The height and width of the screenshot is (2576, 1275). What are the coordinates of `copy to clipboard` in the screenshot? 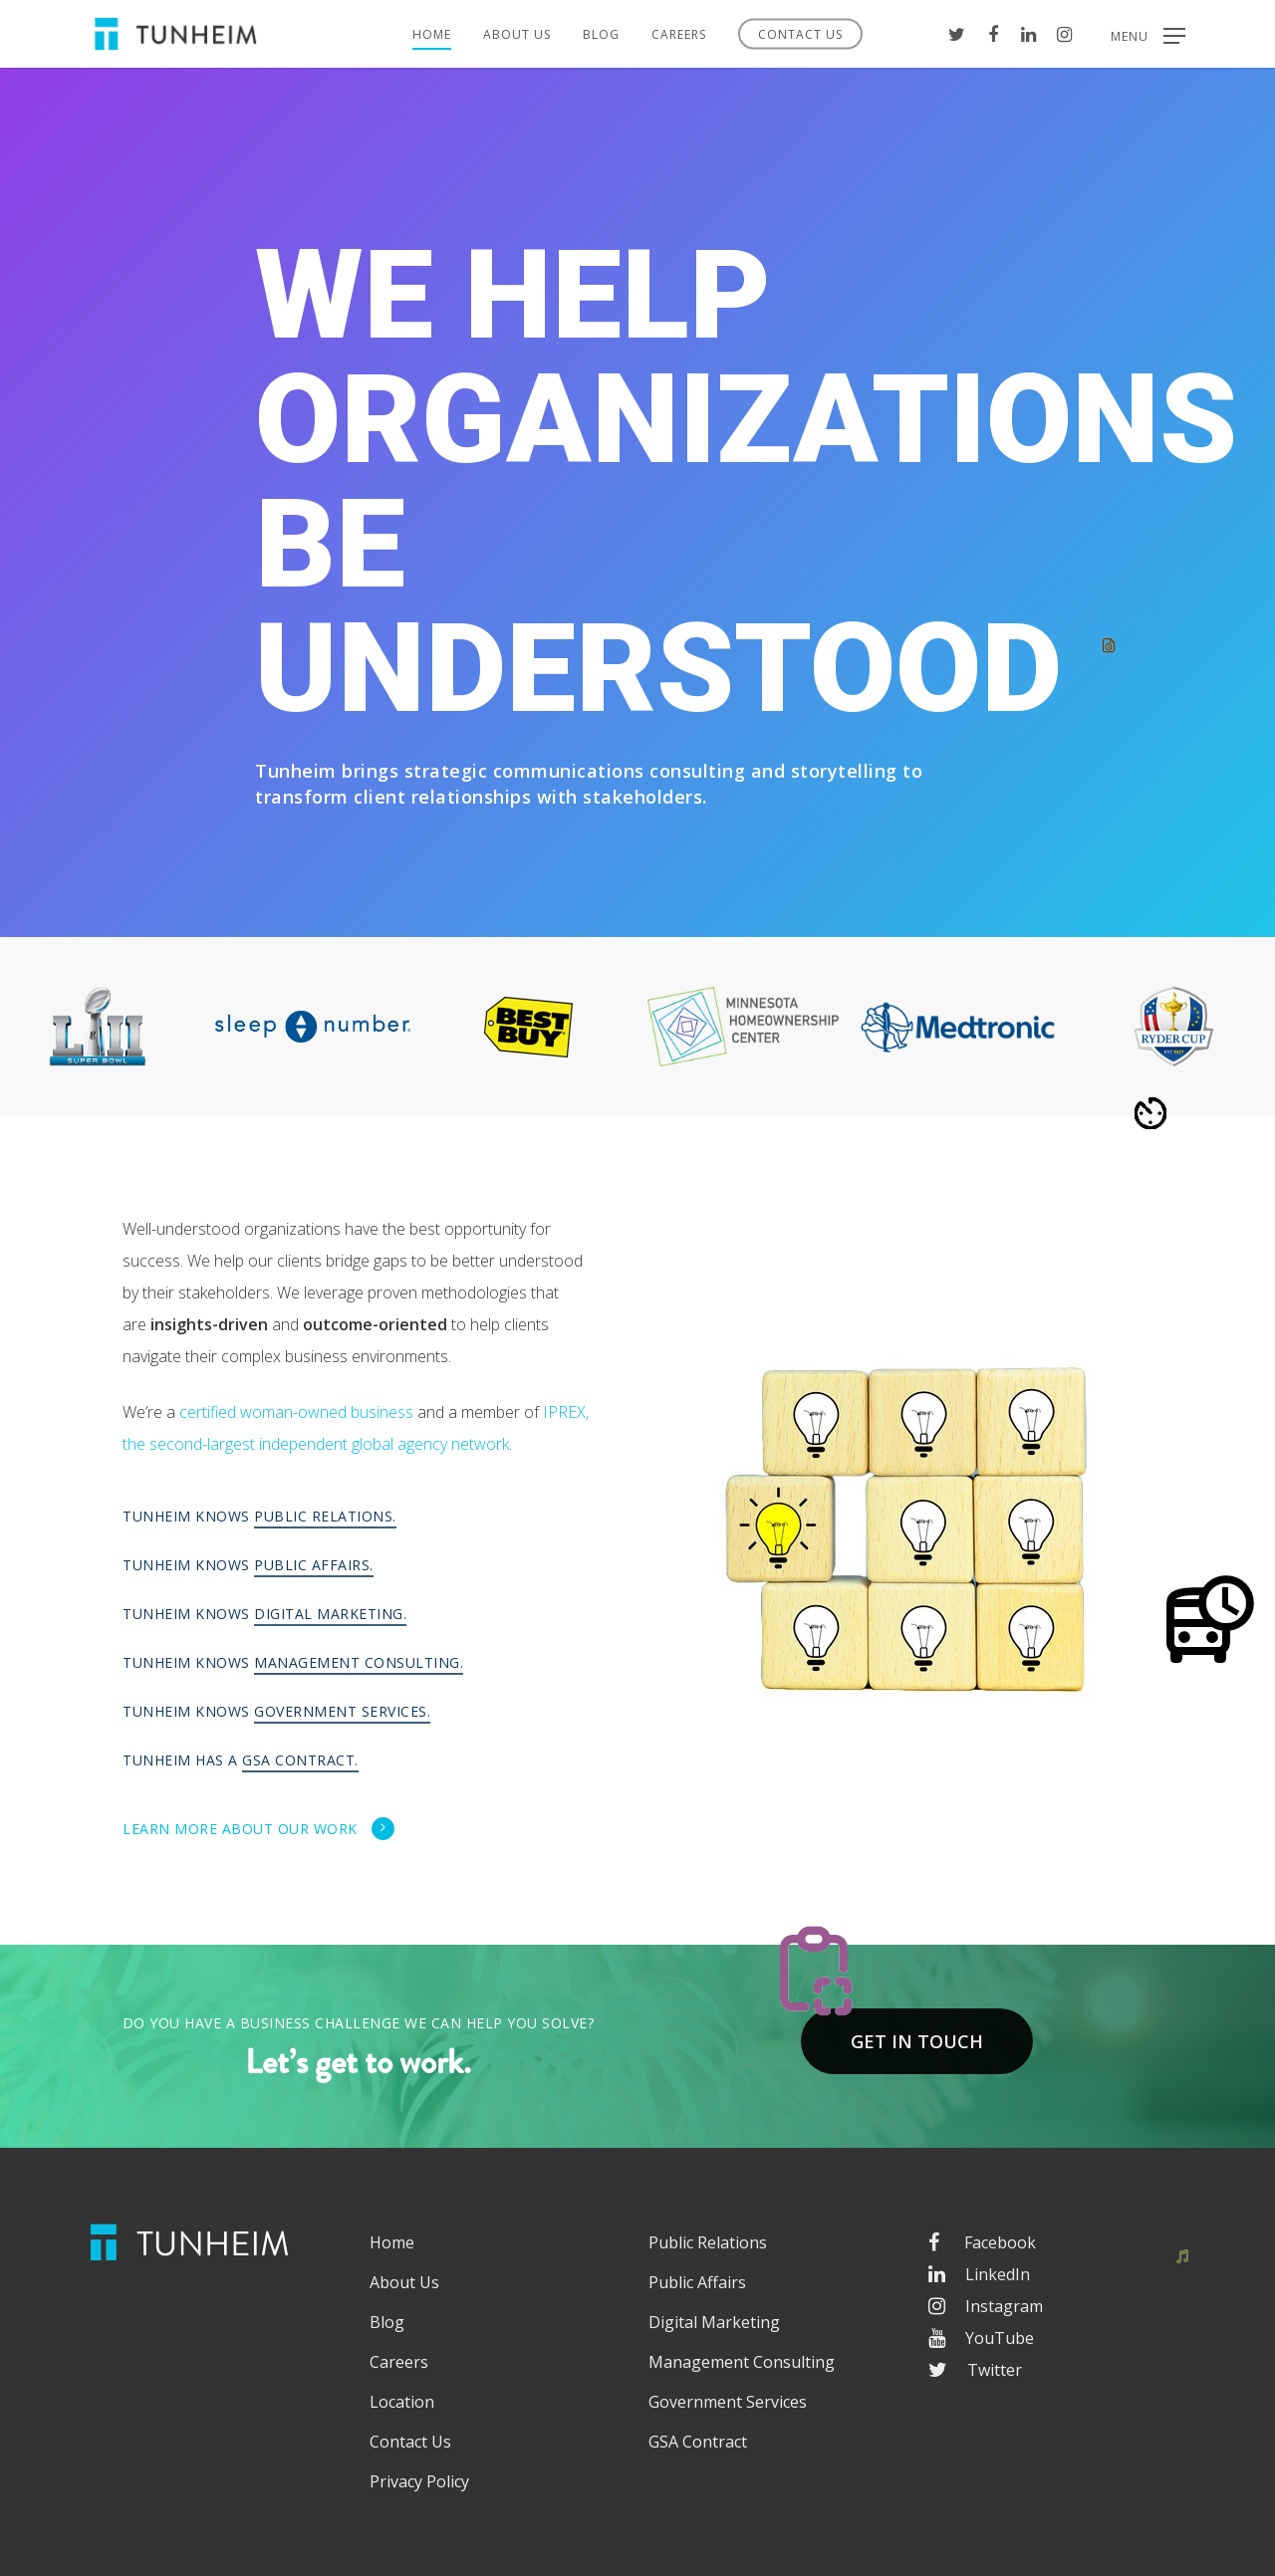 It's located at (814, 1969).